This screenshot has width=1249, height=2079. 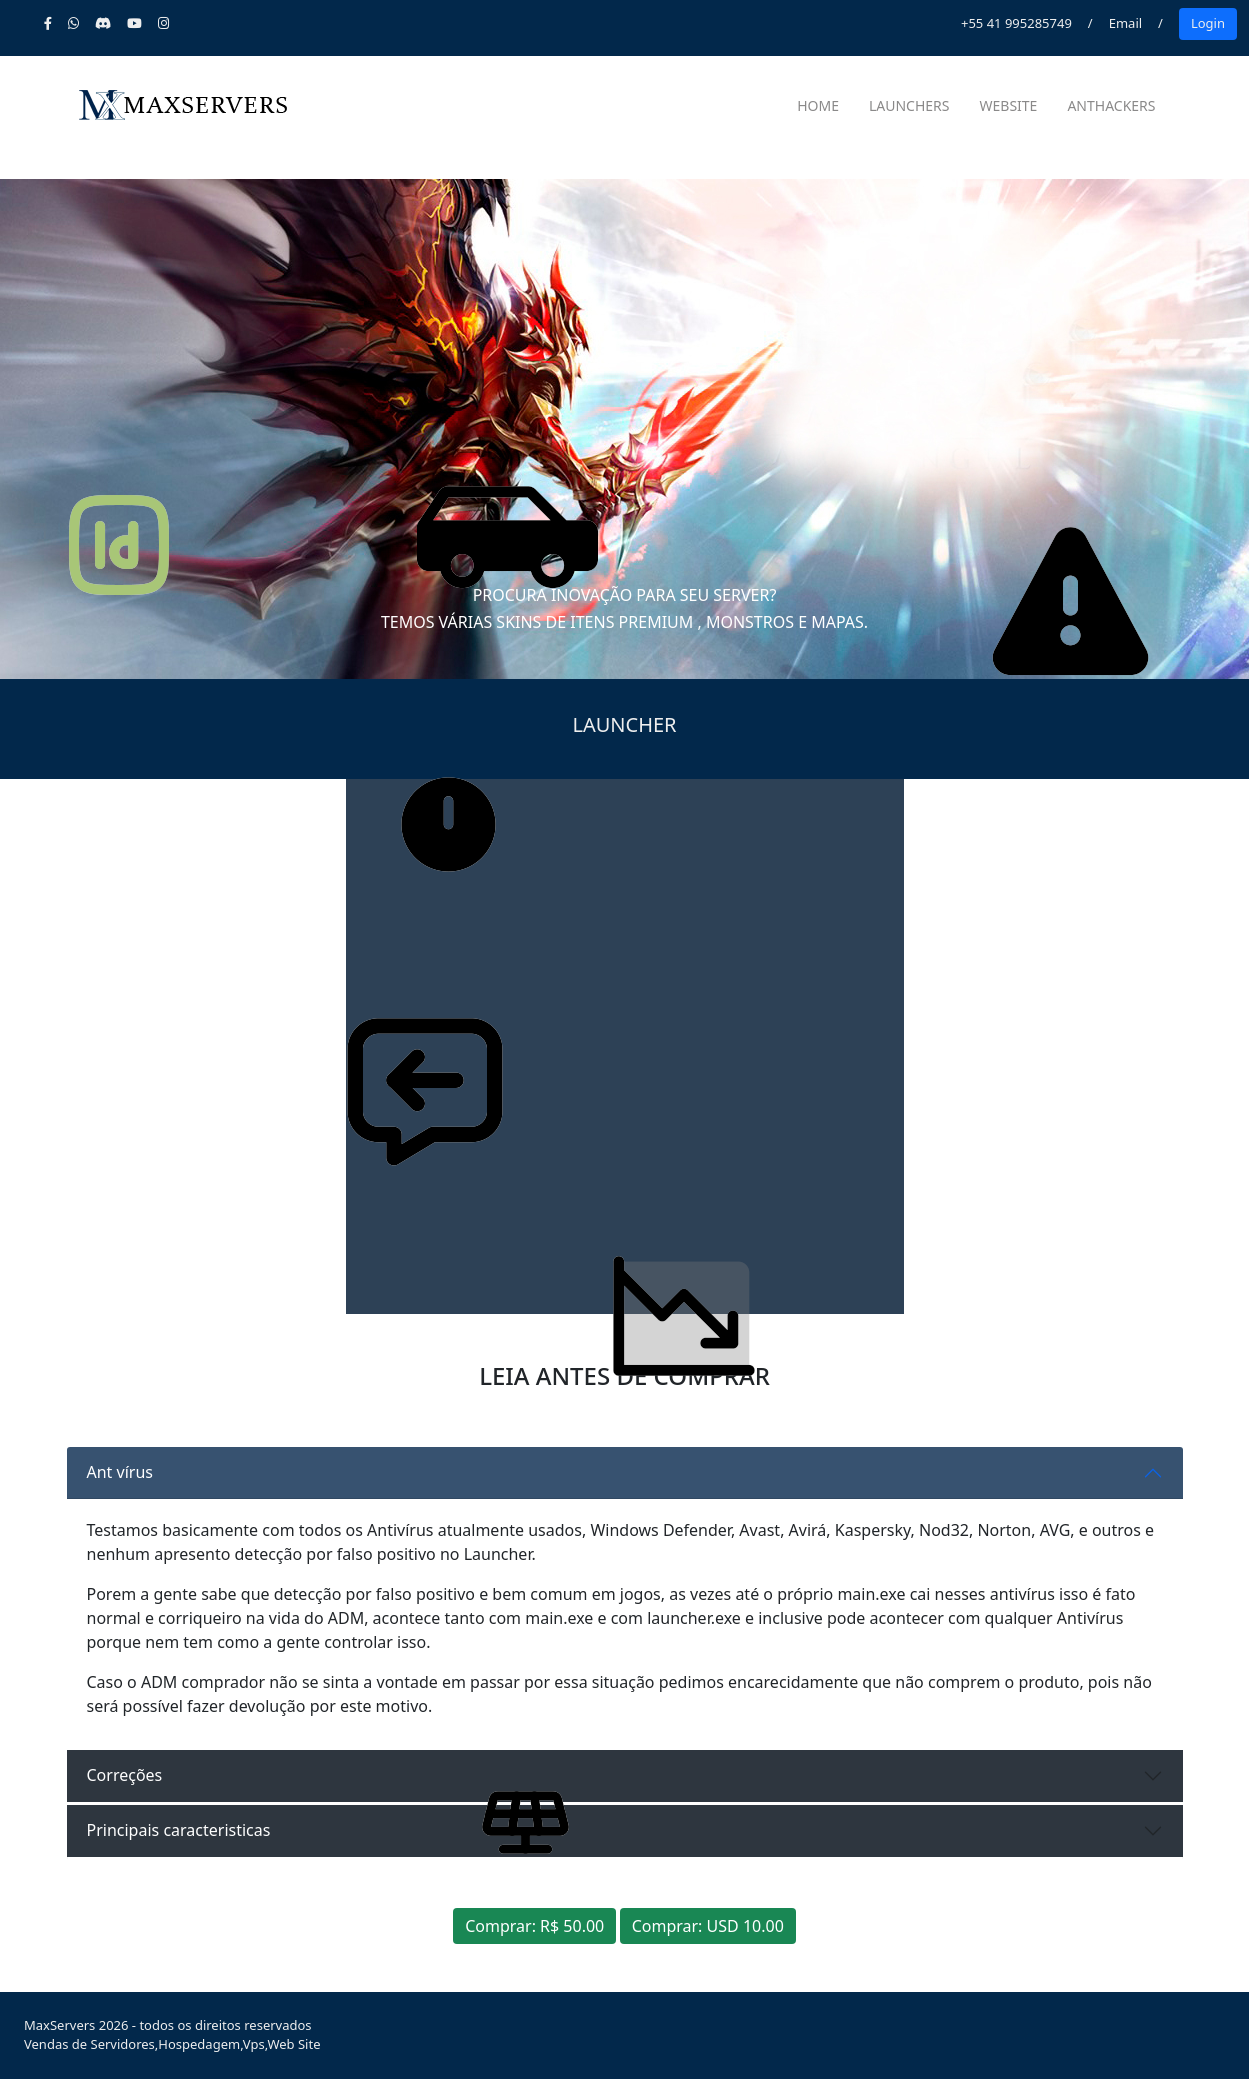 I want to click on indicates a warning or important alert, so click(x=1070, y=605).